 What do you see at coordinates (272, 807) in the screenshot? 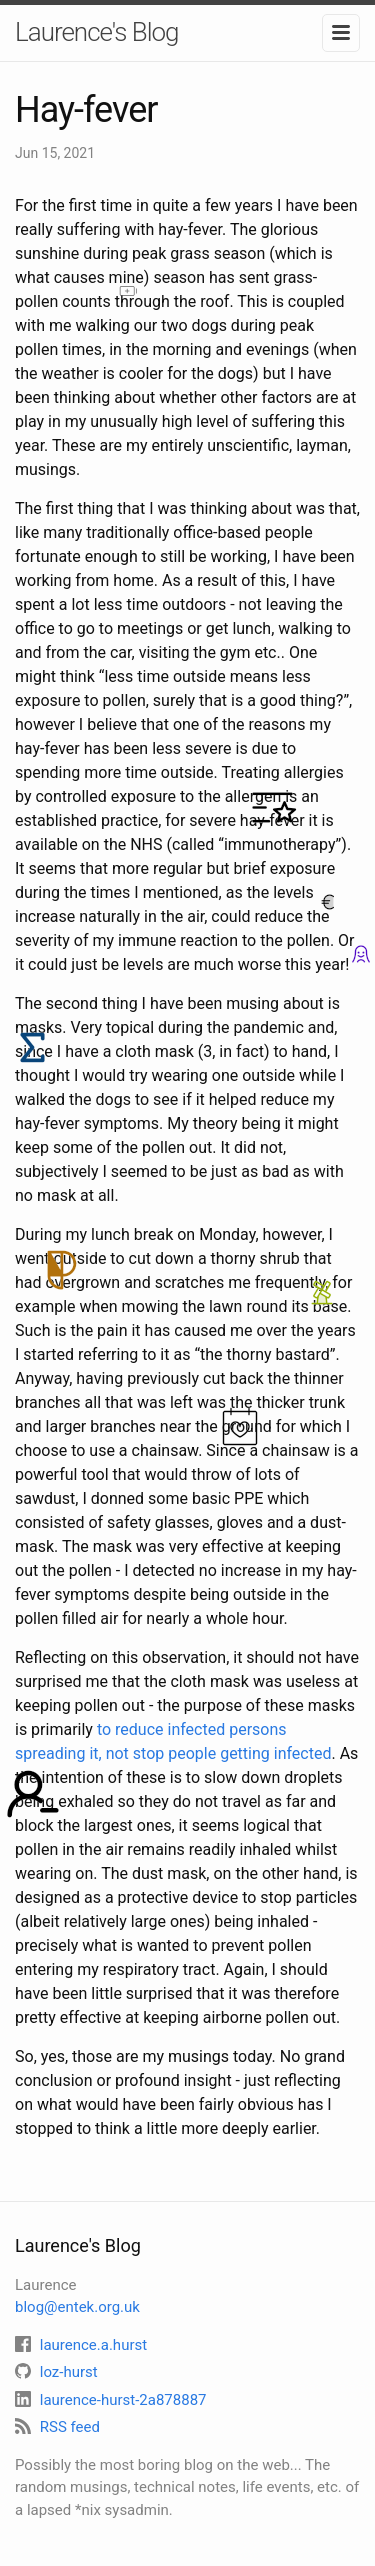
I see `view your favorites list` at bounding box center [272, 807].